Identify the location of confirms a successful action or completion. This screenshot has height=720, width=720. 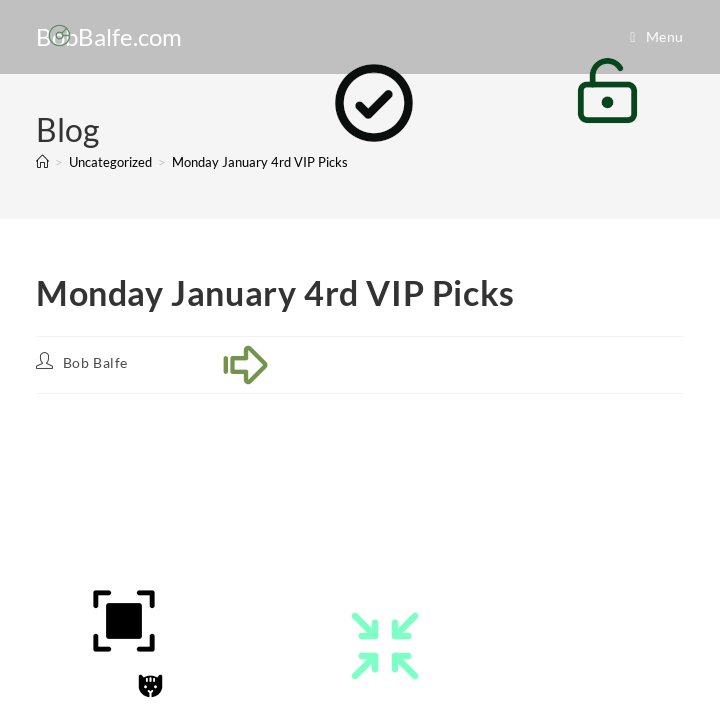
(374, 103).